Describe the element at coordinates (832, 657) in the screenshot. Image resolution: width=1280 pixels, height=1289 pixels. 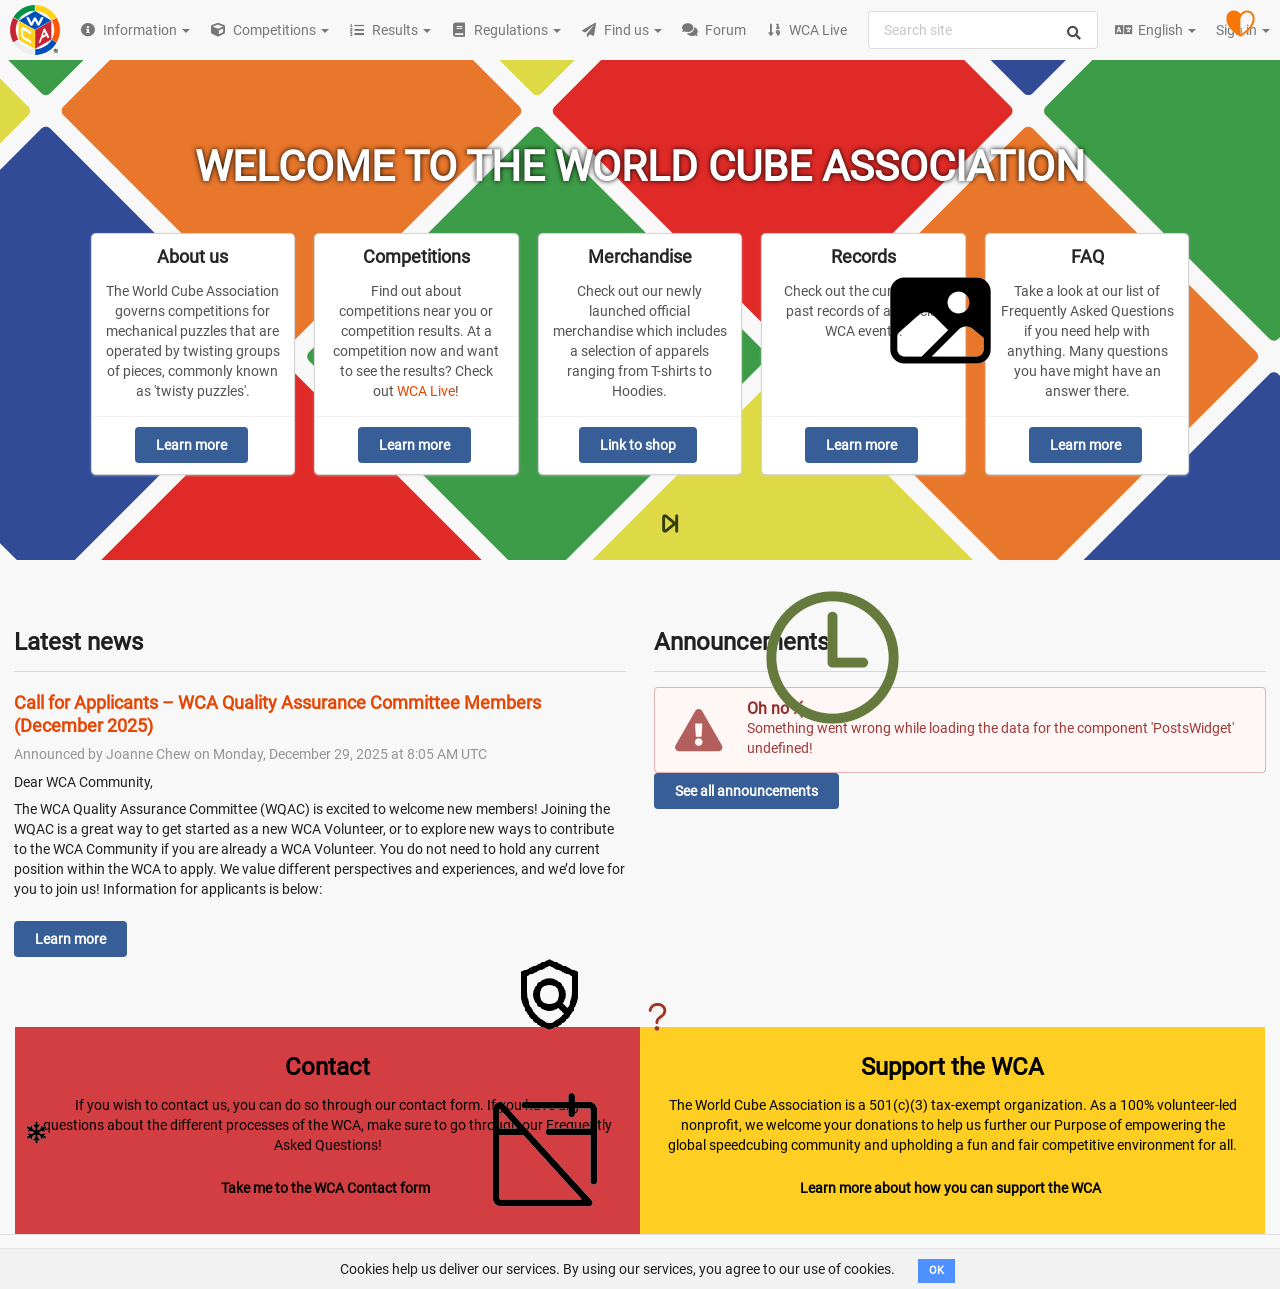
I see `view time or clock settings` at that location.